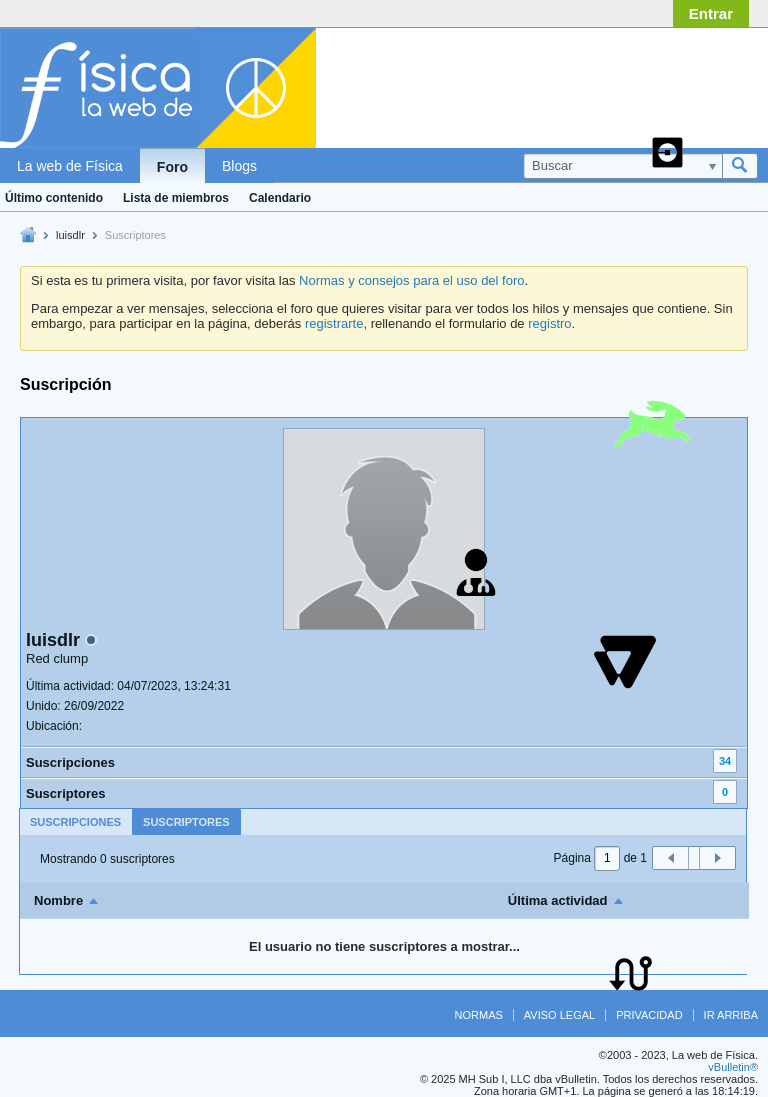 Image resolution: width=768 pixels, height=1097 pixels. What do you see at coordinates (652, 424) in the screenshot?
I see `directus brand logo` at bounding box center [652, 424].